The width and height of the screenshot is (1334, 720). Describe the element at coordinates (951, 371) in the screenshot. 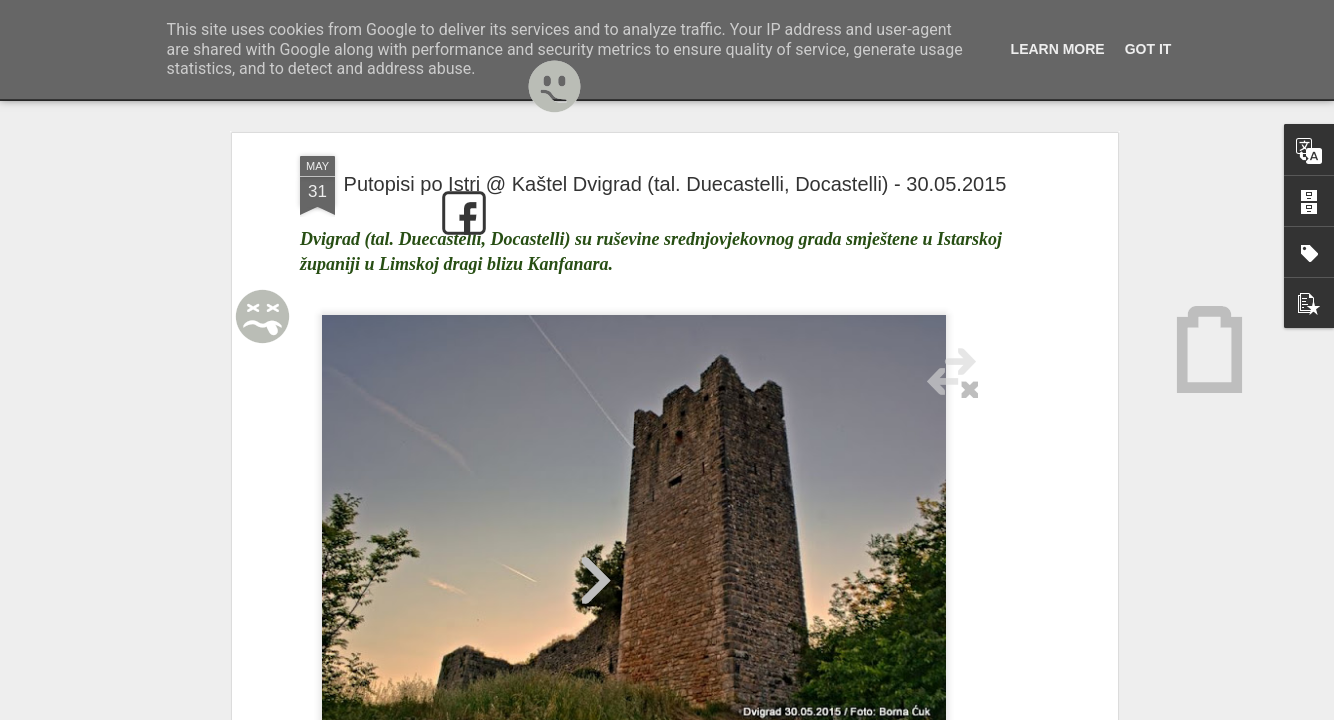

I see `indicates no network connection available` at that location.